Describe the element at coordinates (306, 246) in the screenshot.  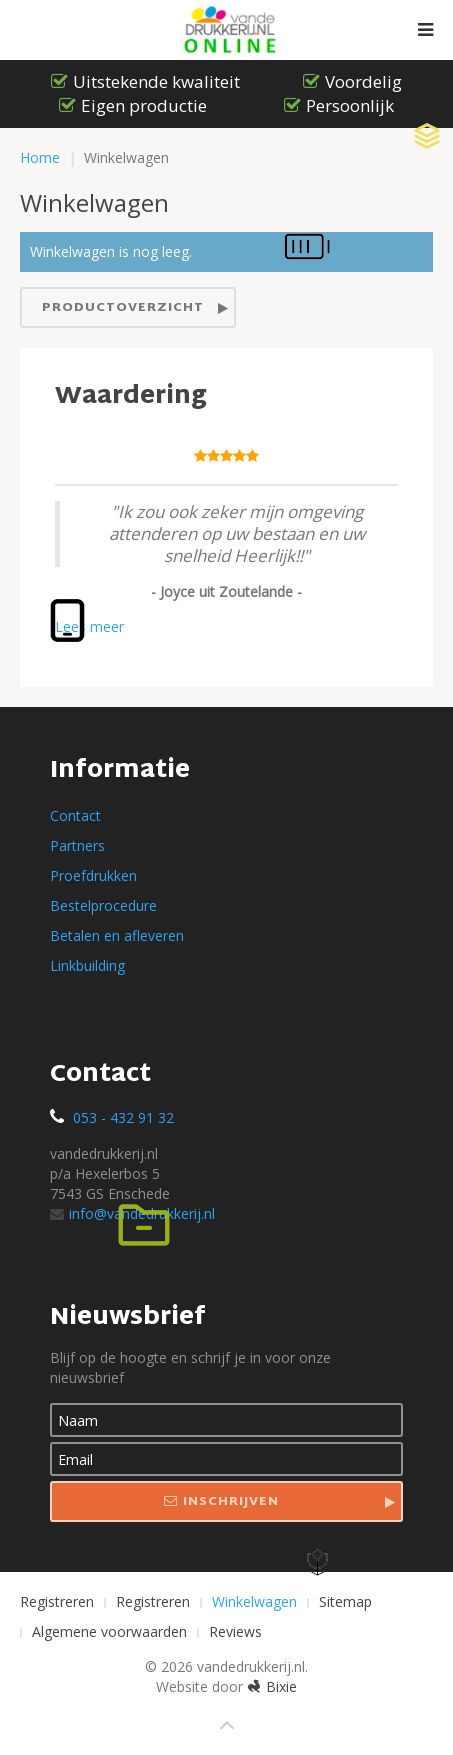
I see `indicates high battery level` at that location.